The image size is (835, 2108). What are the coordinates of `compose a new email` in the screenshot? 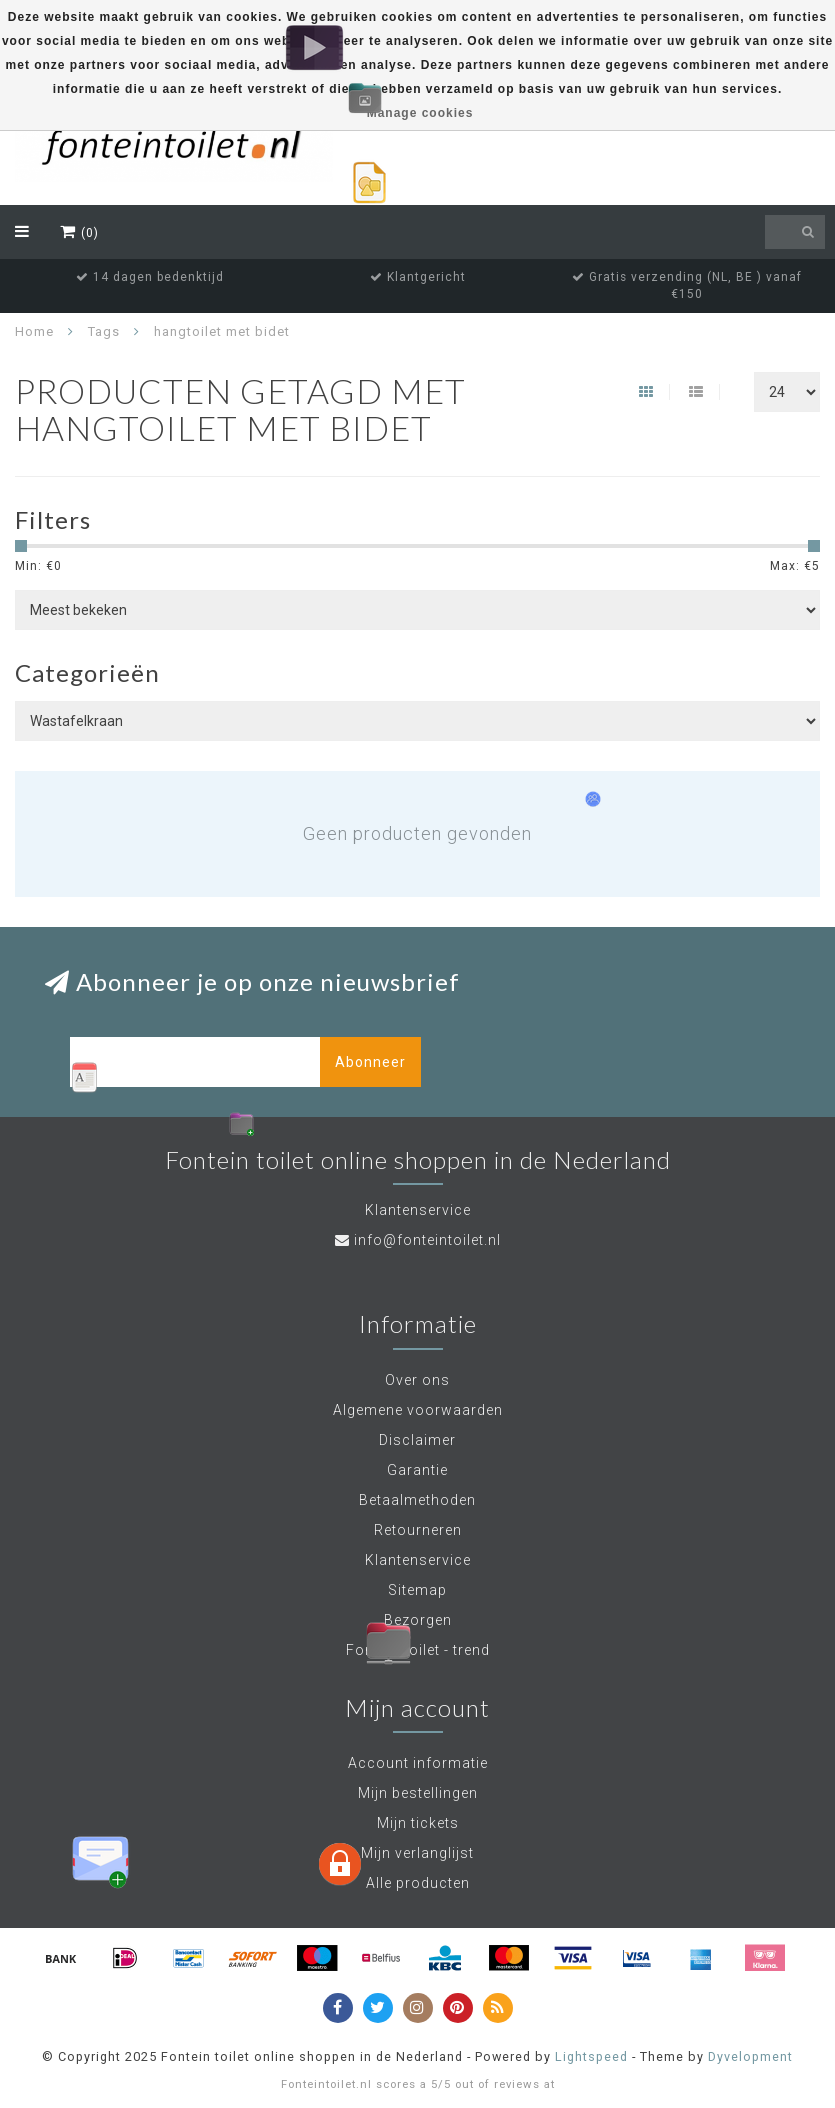 It's located at (100, 1858).